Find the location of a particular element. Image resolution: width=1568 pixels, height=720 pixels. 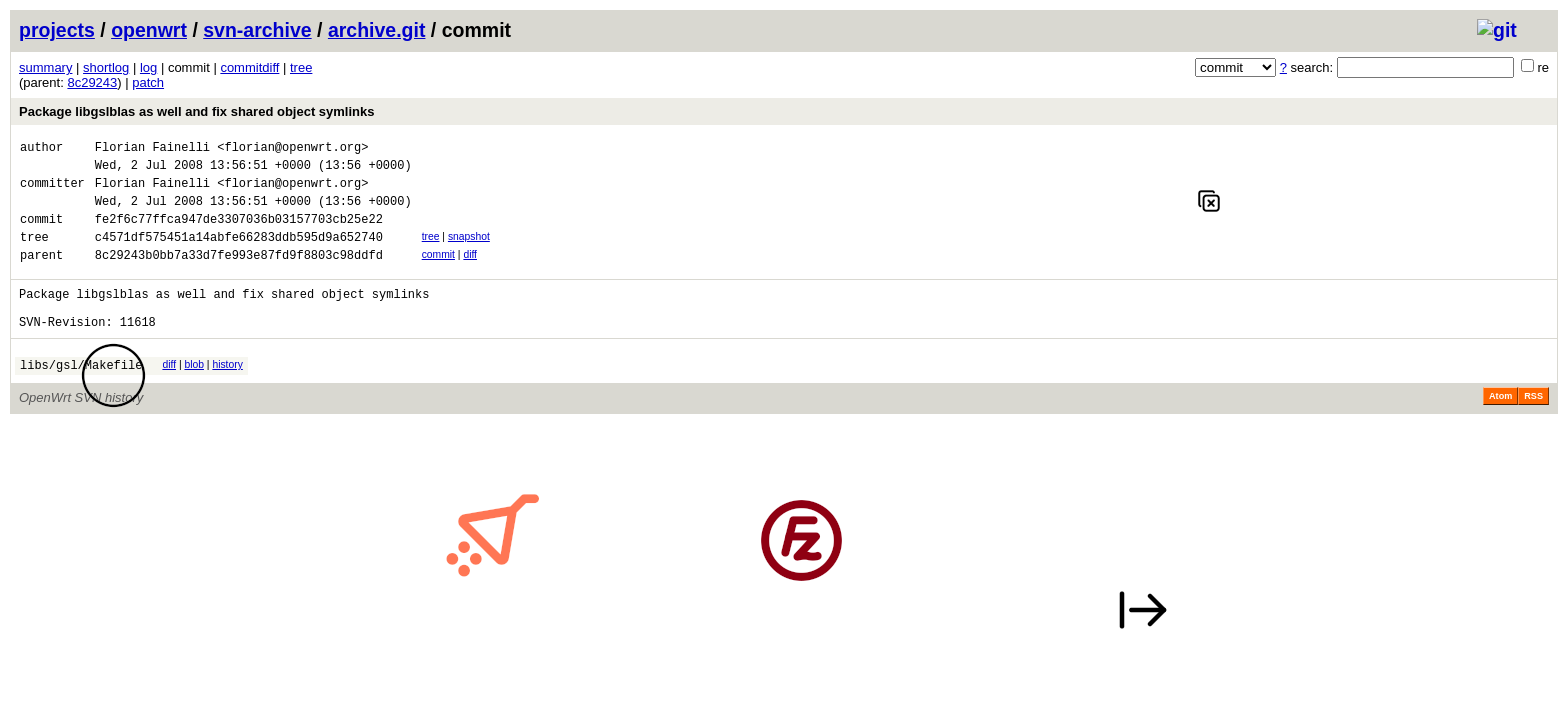

bathroom or shower amenity indicator is located at coordinates (492, 531).